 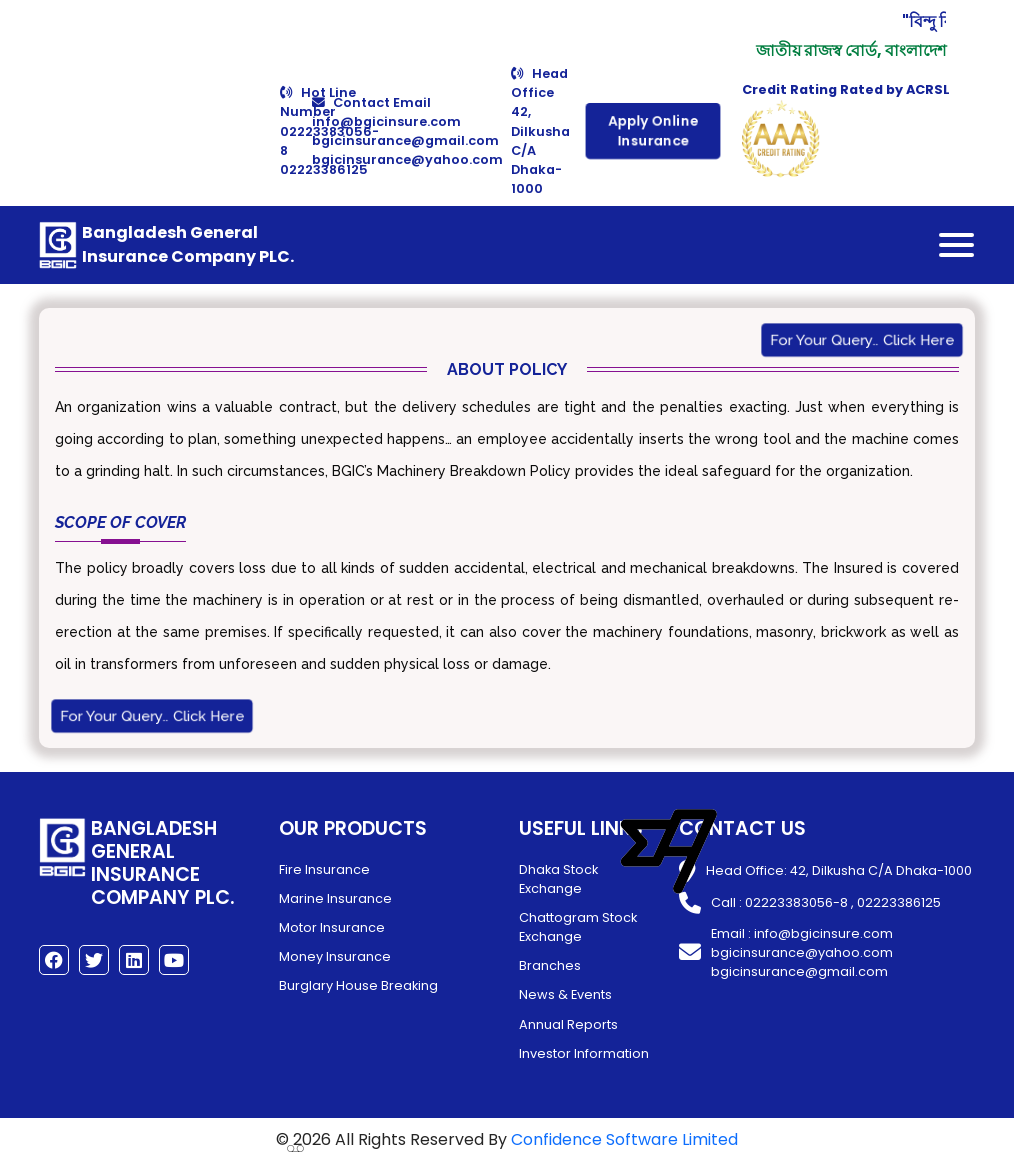 What do you see at coordinates (295, 1148) in the screenshot?
I see `access voicemail messages` at bounding box center [295, 1148].